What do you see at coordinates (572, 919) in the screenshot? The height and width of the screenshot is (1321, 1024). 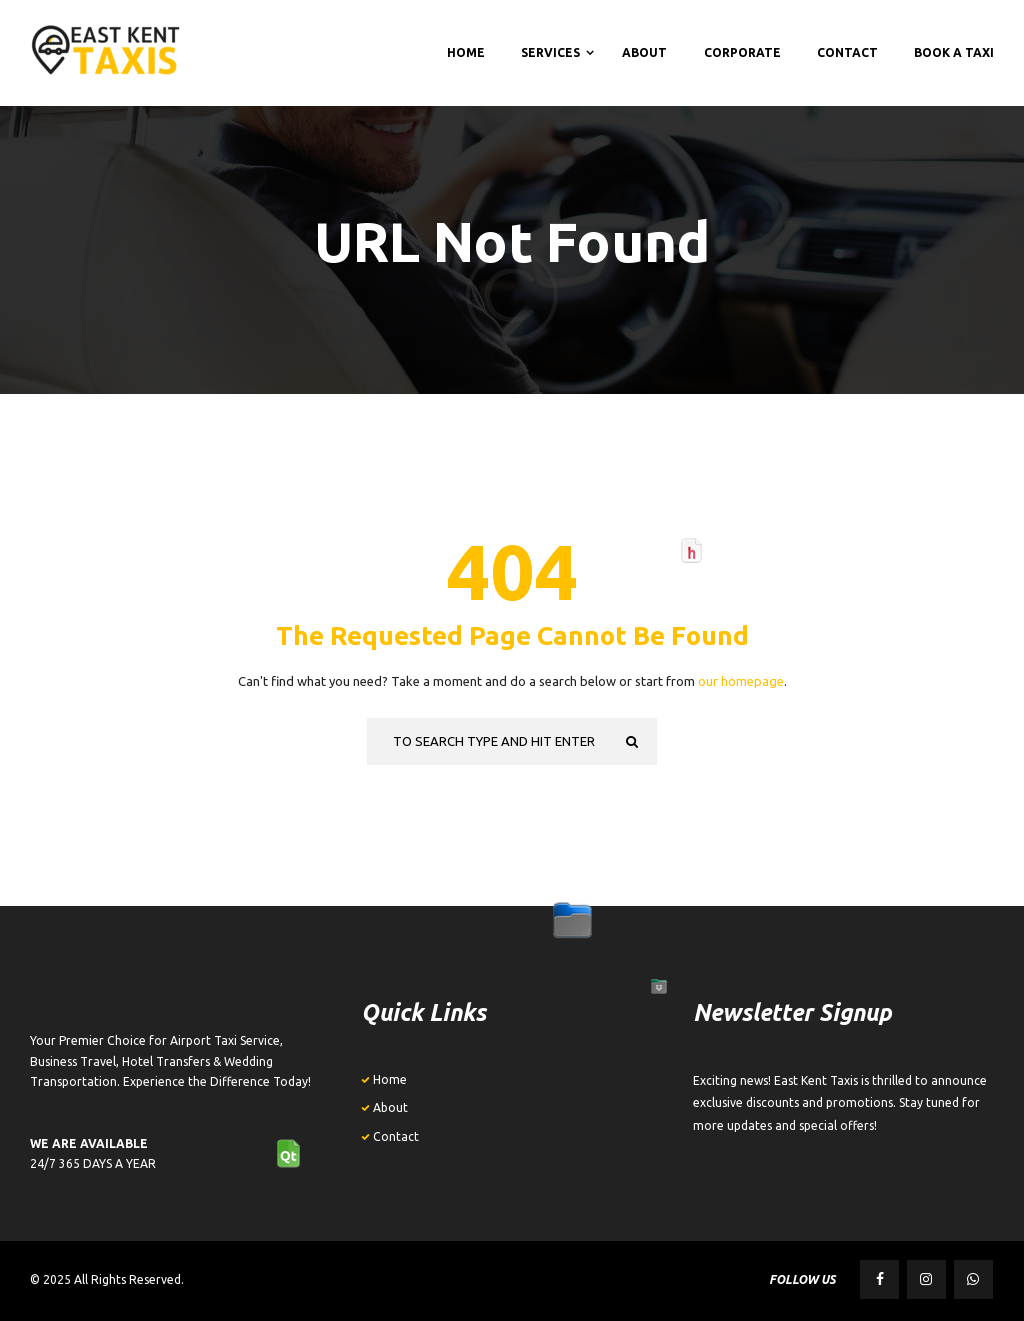 I see `drop files here to move them into this folder` at bounding box center [572, 919].